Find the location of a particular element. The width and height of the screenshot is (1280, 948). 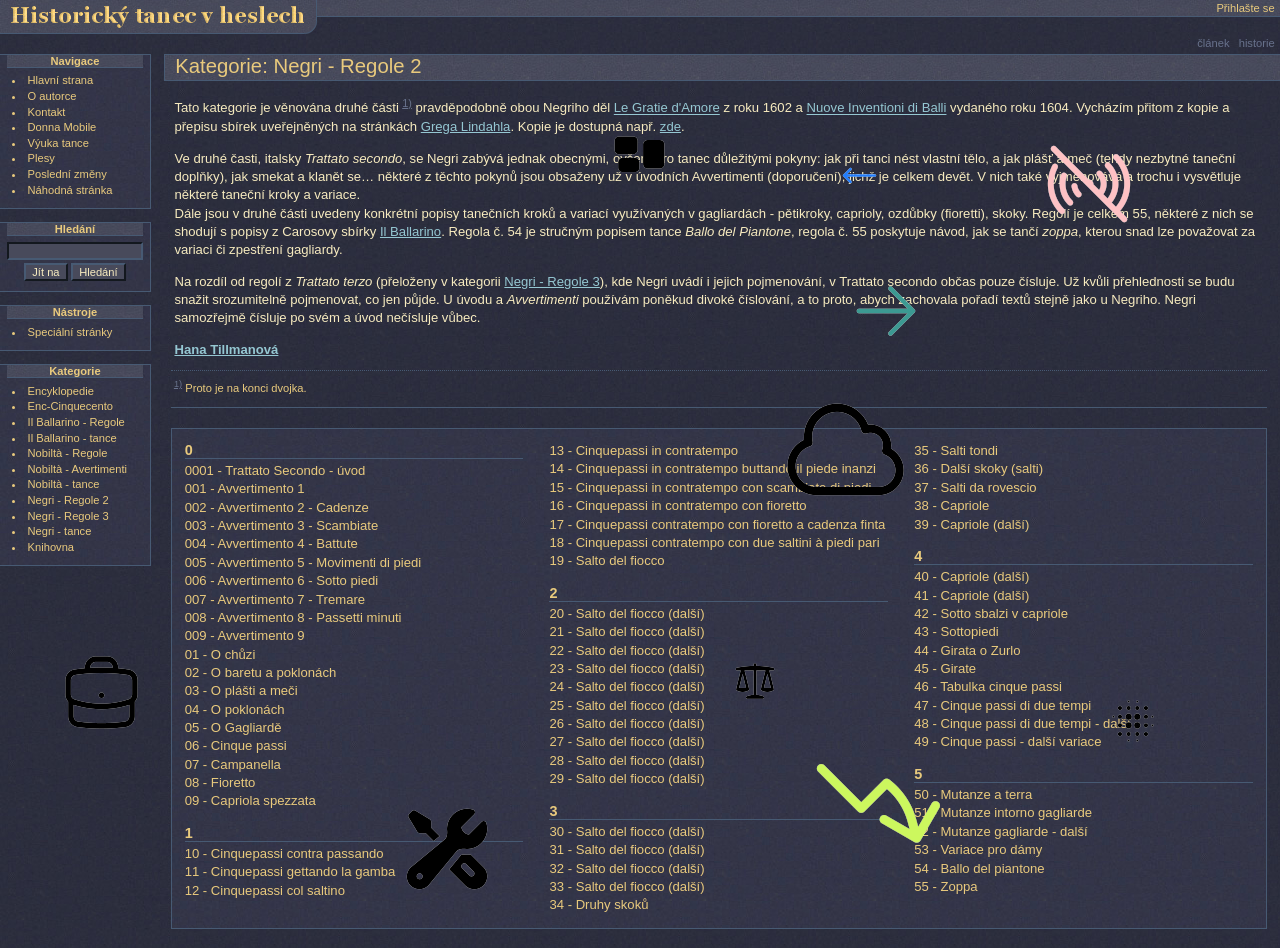

view grouped elements or components is located at coordinates (639, 152).